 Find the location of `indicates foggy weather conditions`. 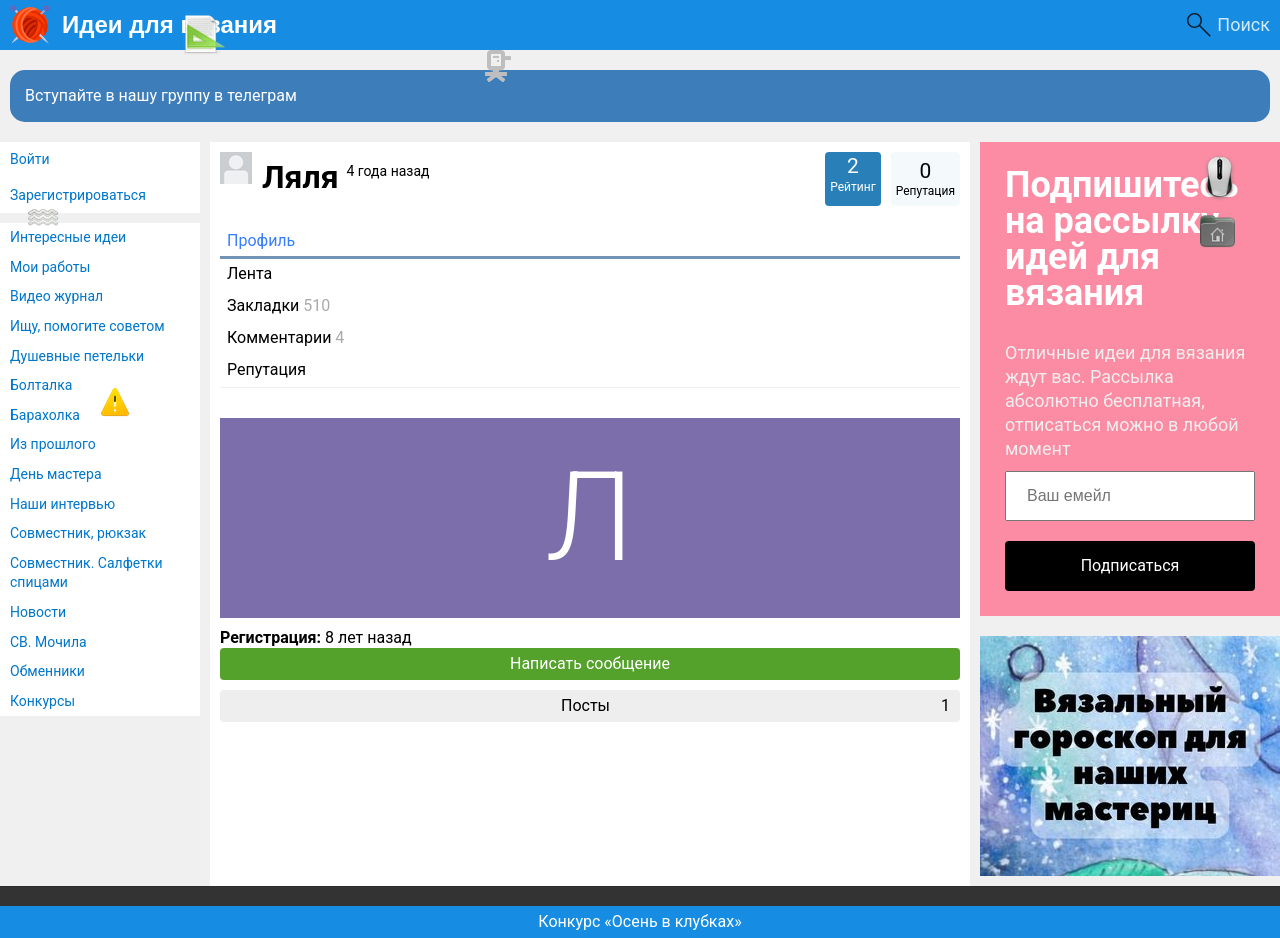

indicates foggy weather conditions is located at coordinates (43, 216).